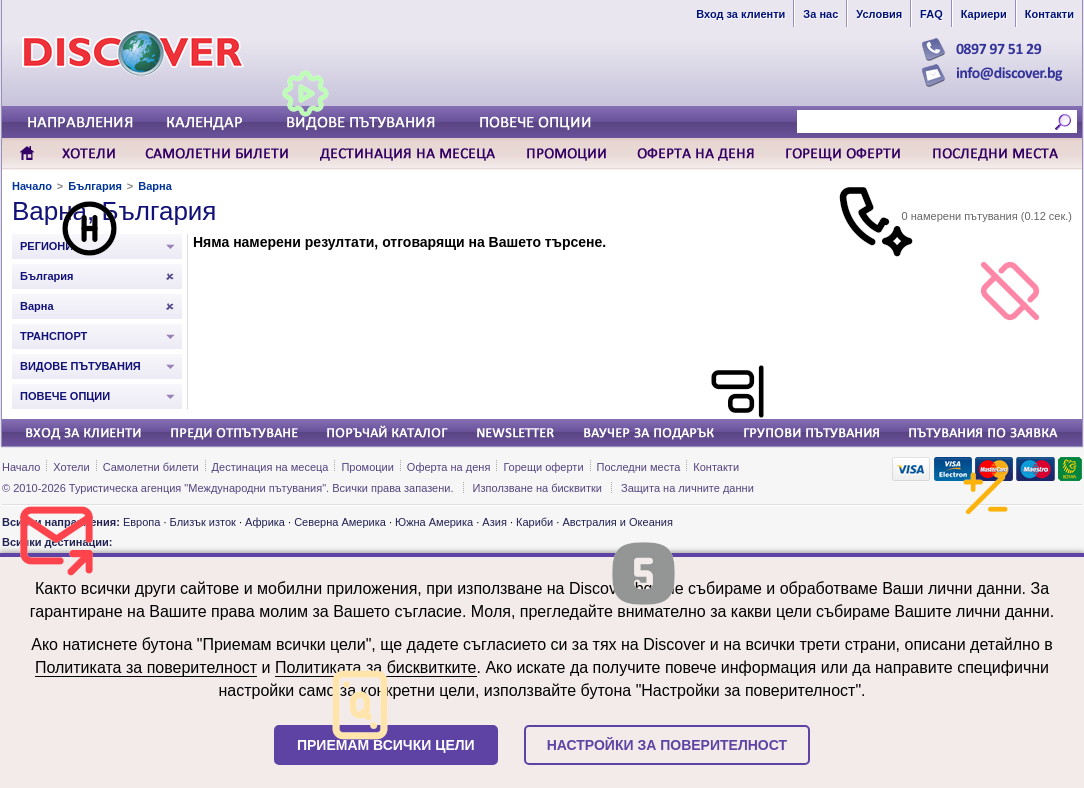 This screenshot has height=788, width=1084. I want to click on indicates a hospital or medical facility nearby, so click(89, 228).